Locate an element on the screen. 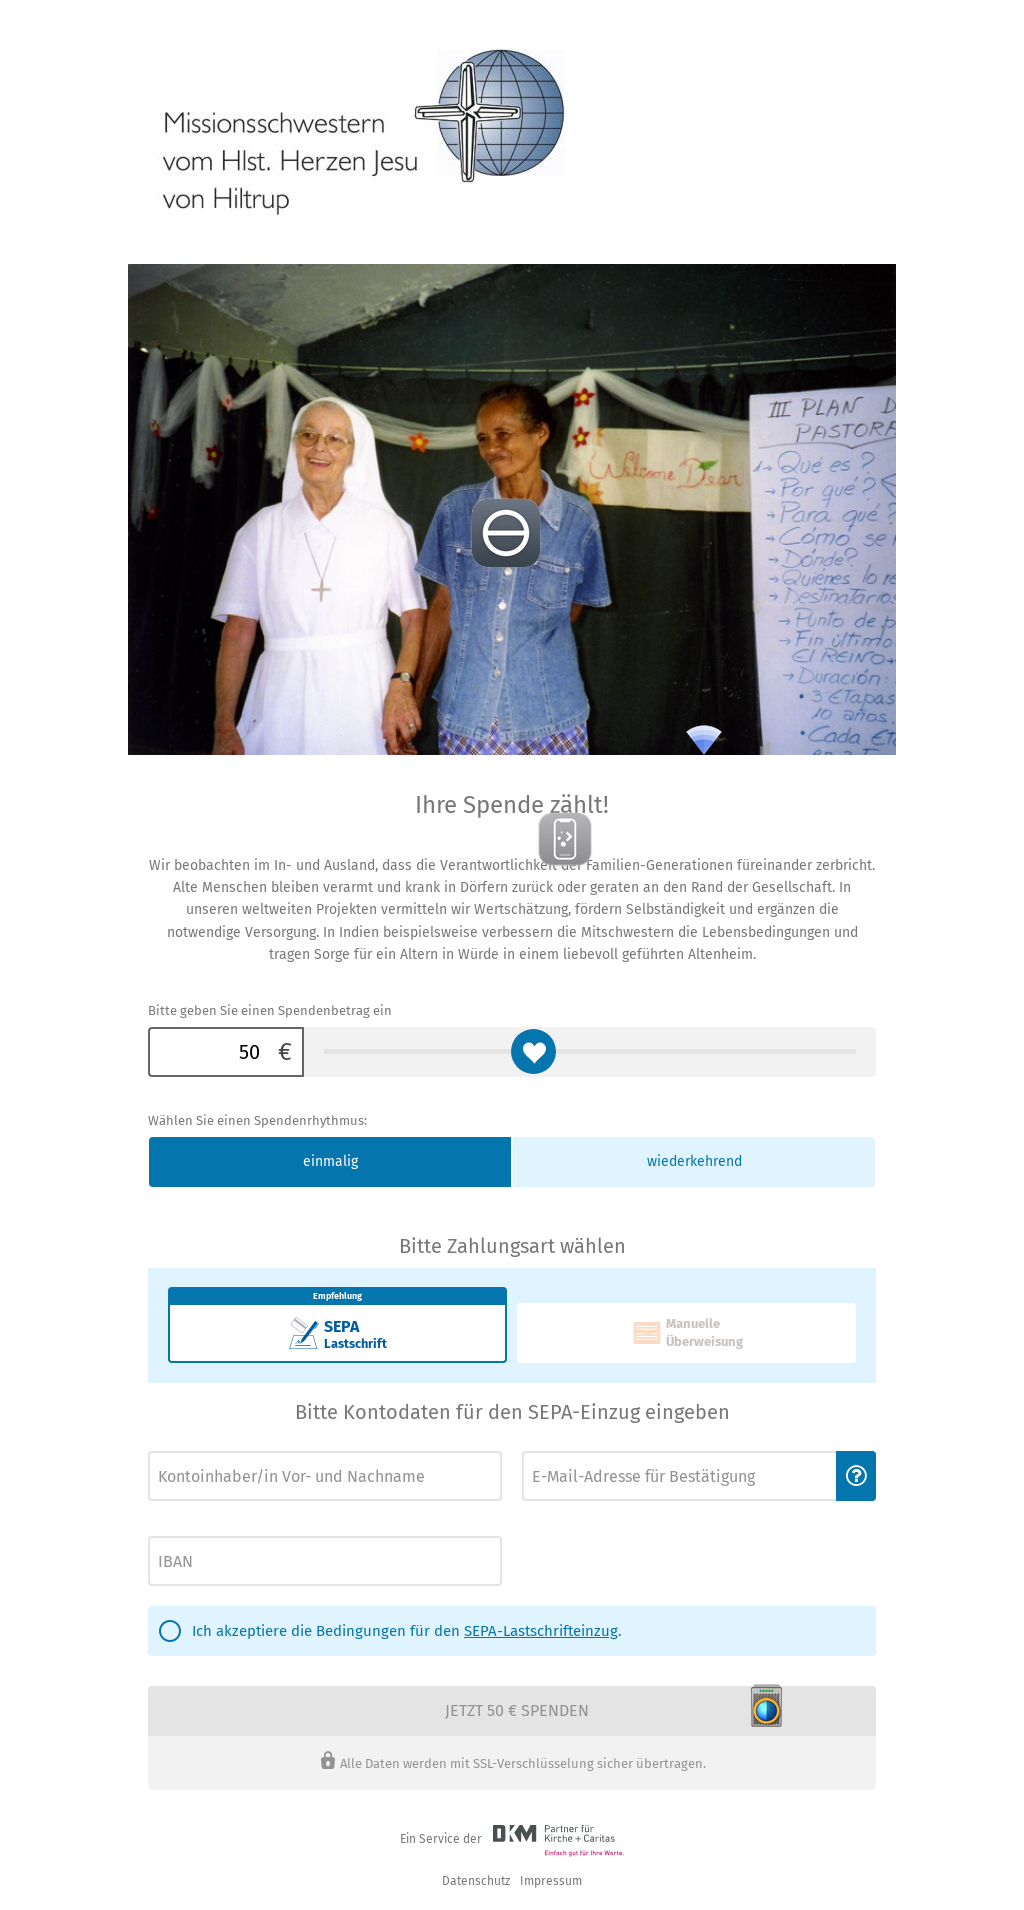  indicates active wireless network connection is located at coordinates (704, 740).